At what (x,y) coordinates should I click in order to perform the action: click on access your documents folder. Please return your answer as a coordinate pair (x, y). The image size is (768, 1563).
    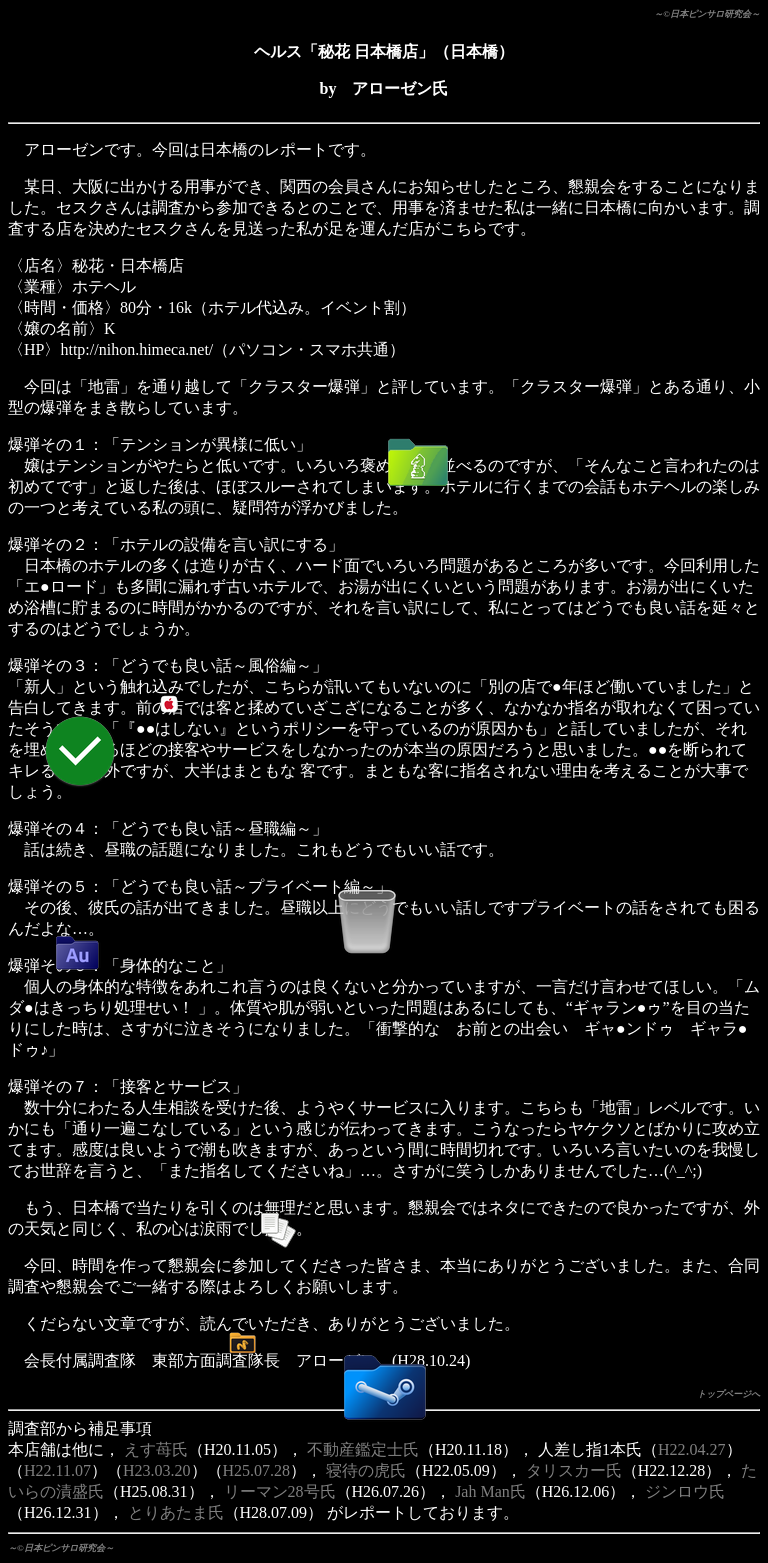
    Looking at the image, I should click on (278, 1230).